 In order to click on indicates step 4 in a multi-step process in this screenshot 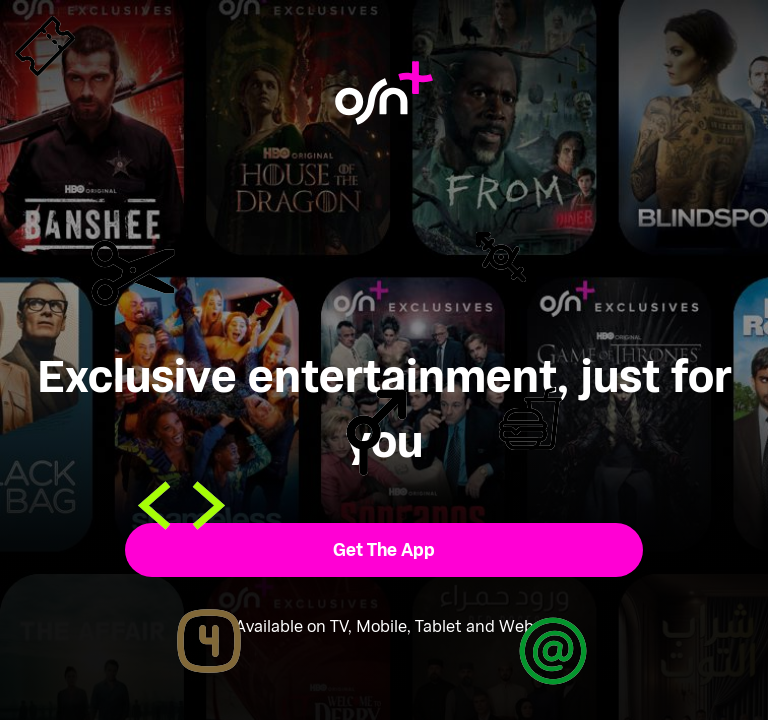, I will do `click(209, 641)`.